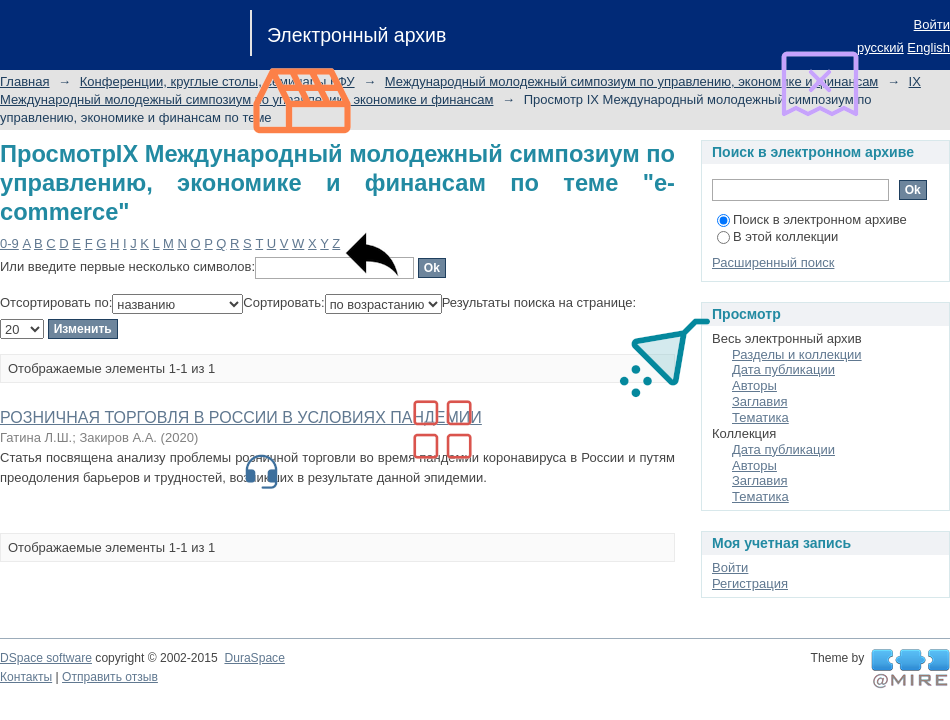 Image resolution: width=950 pixels, height=720 pixels. Describe the element at coordinates (663, 353) in the screenshot. I see `filter or sort content` at that location.